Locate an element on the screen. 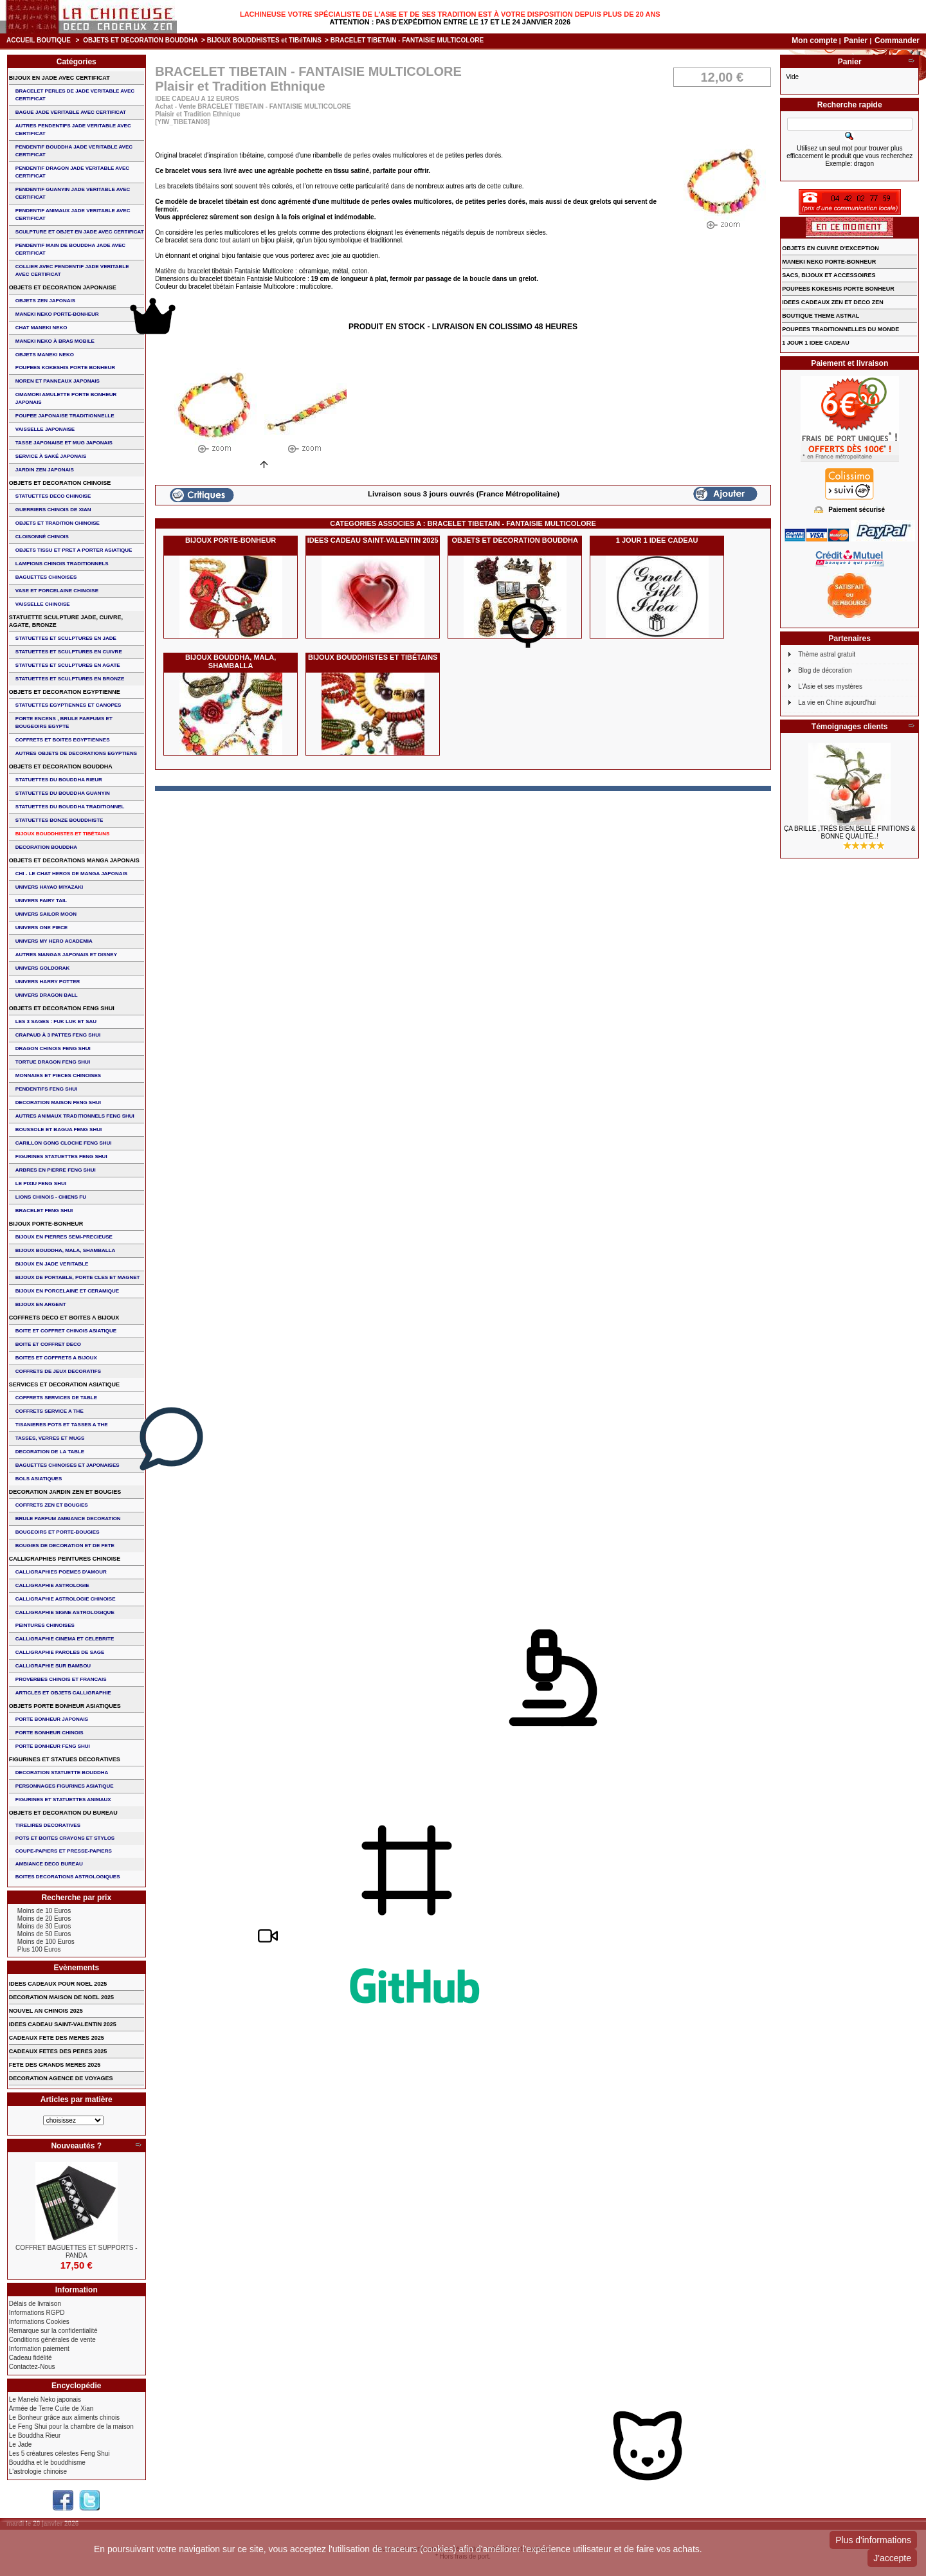 This screenshot has height=2576, width=926. start recording a video is located at coordinates (268, 1936).